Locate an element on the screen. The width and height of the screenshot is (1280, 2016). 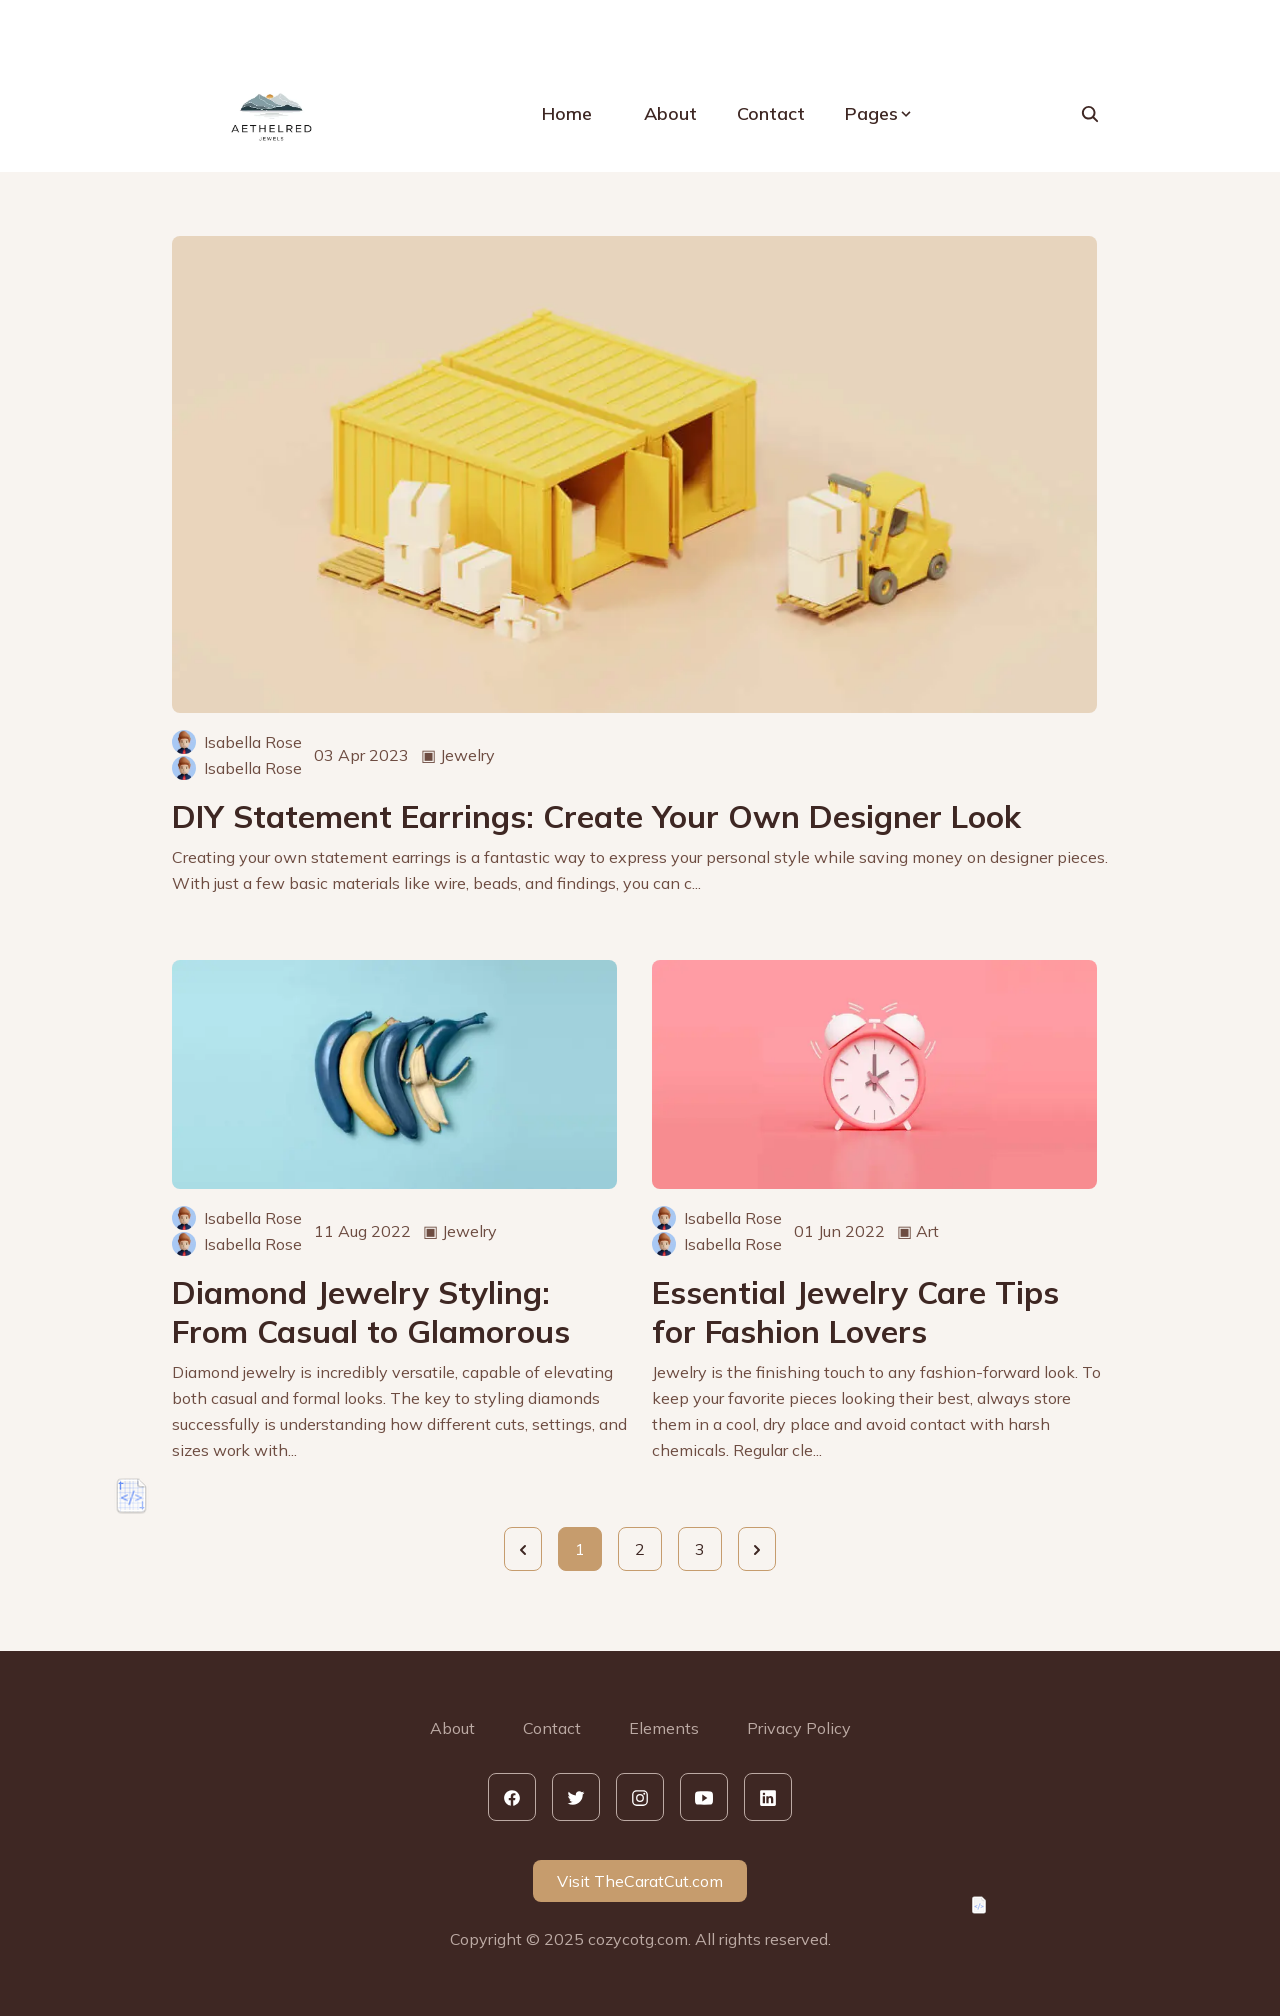
a twig template file is located at coordinates (131, 1495).